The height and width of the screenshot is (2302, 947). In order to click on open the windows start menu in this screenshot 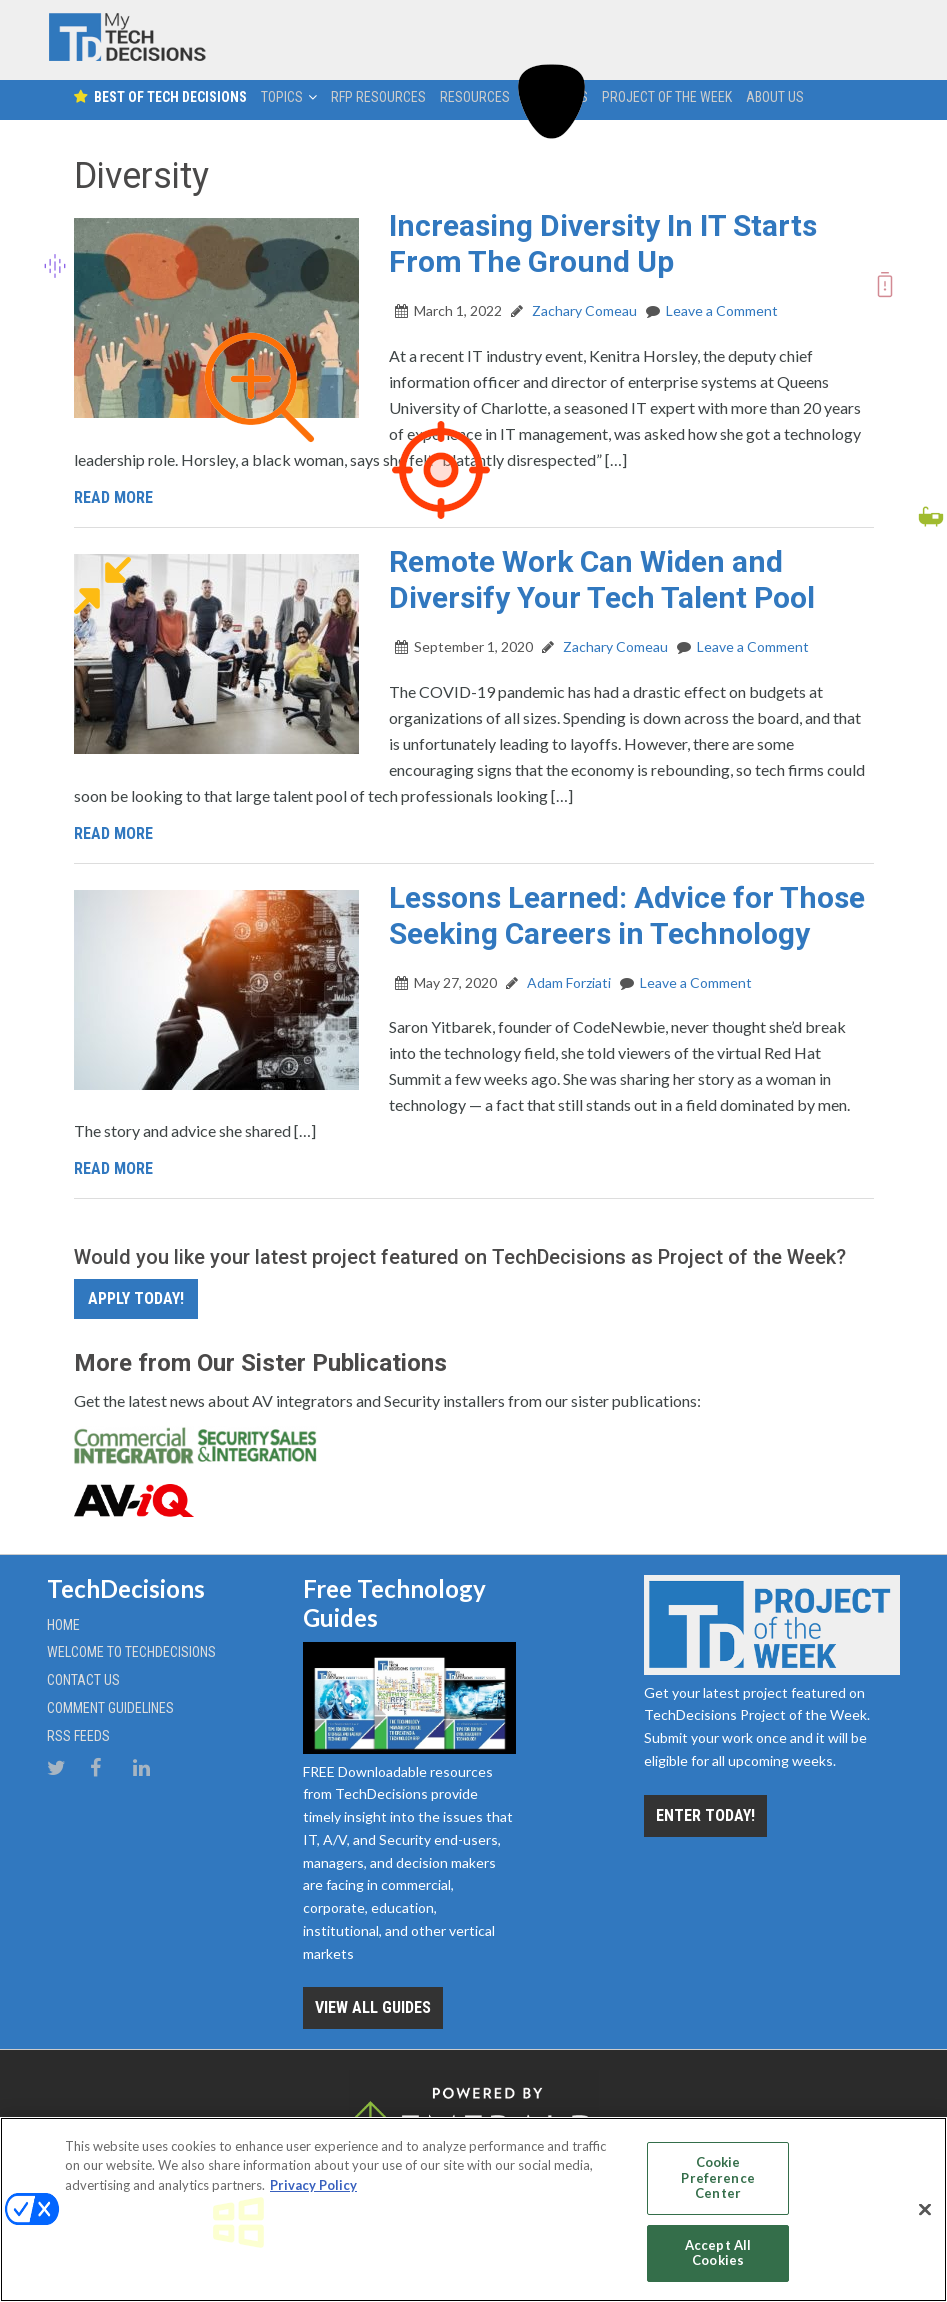, I will do `click(240, 2222)`.